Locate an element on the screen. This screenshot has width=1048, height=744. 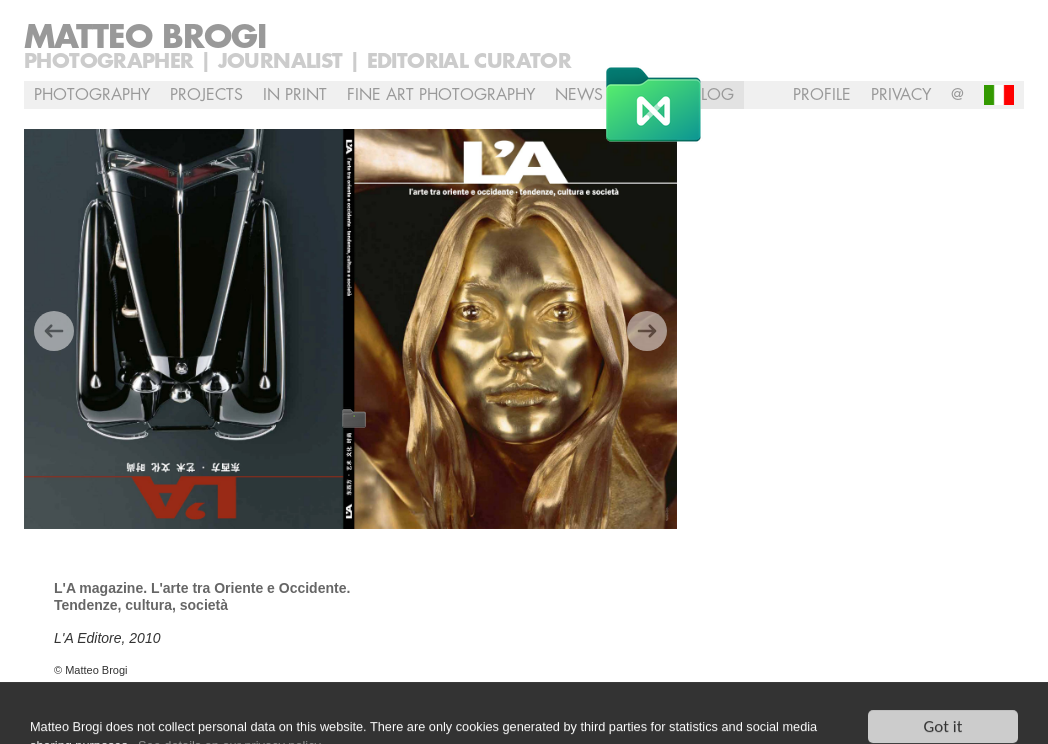
access network server files is located at coordinates (354, 419).